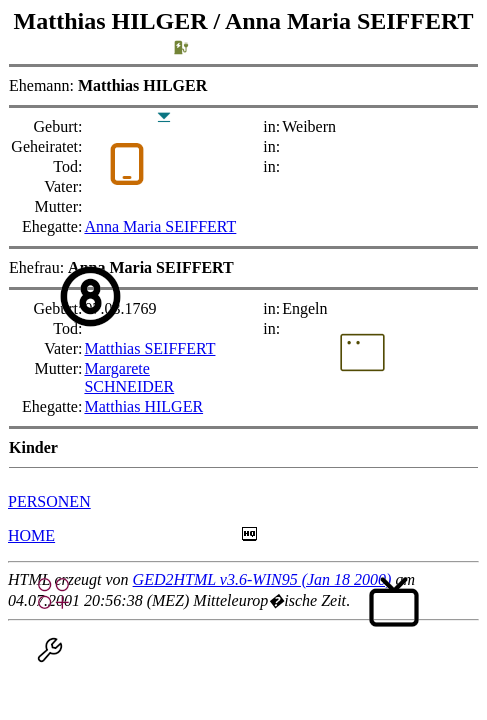 The image size is (487, 720). I want to click on add a new item to a collection, so click(53, 593).